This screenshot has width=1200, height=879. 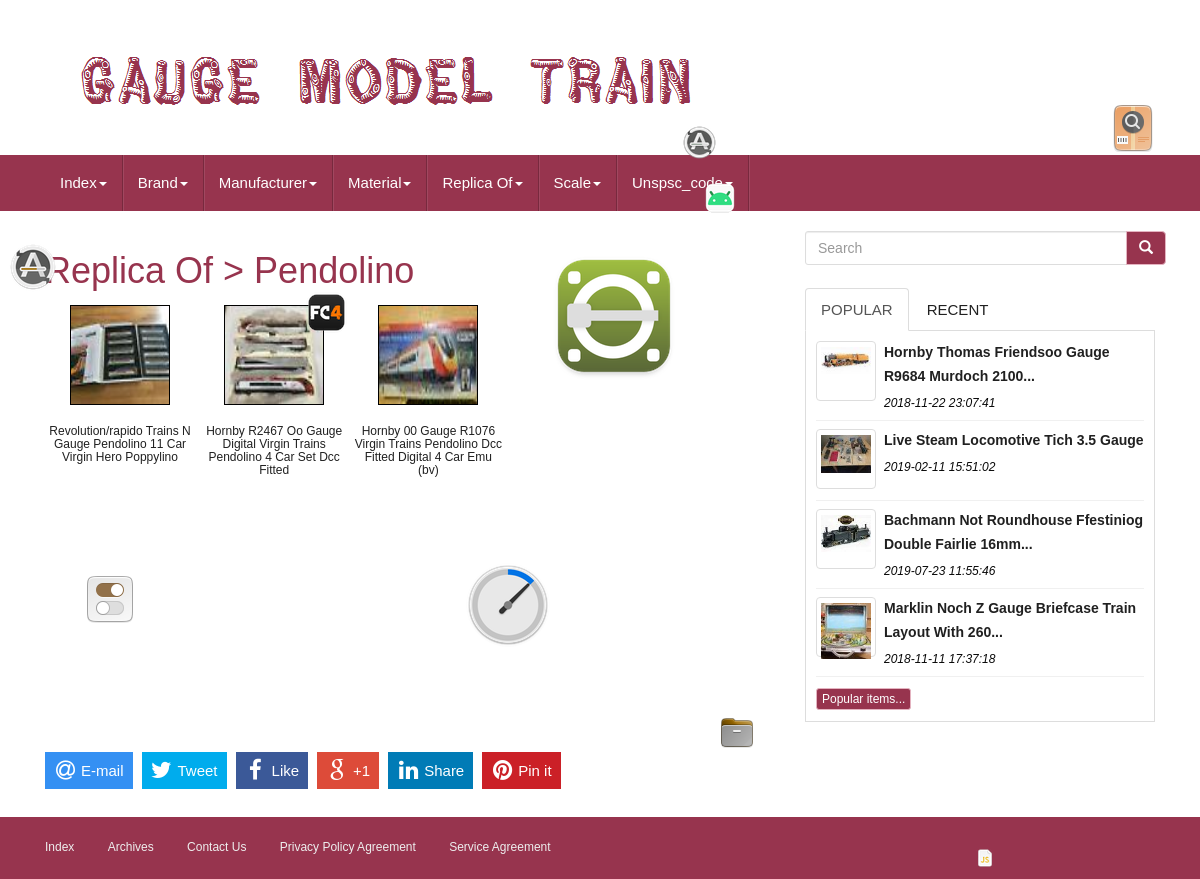 I want to click on open the software updater application, so click(x=699, y=142).